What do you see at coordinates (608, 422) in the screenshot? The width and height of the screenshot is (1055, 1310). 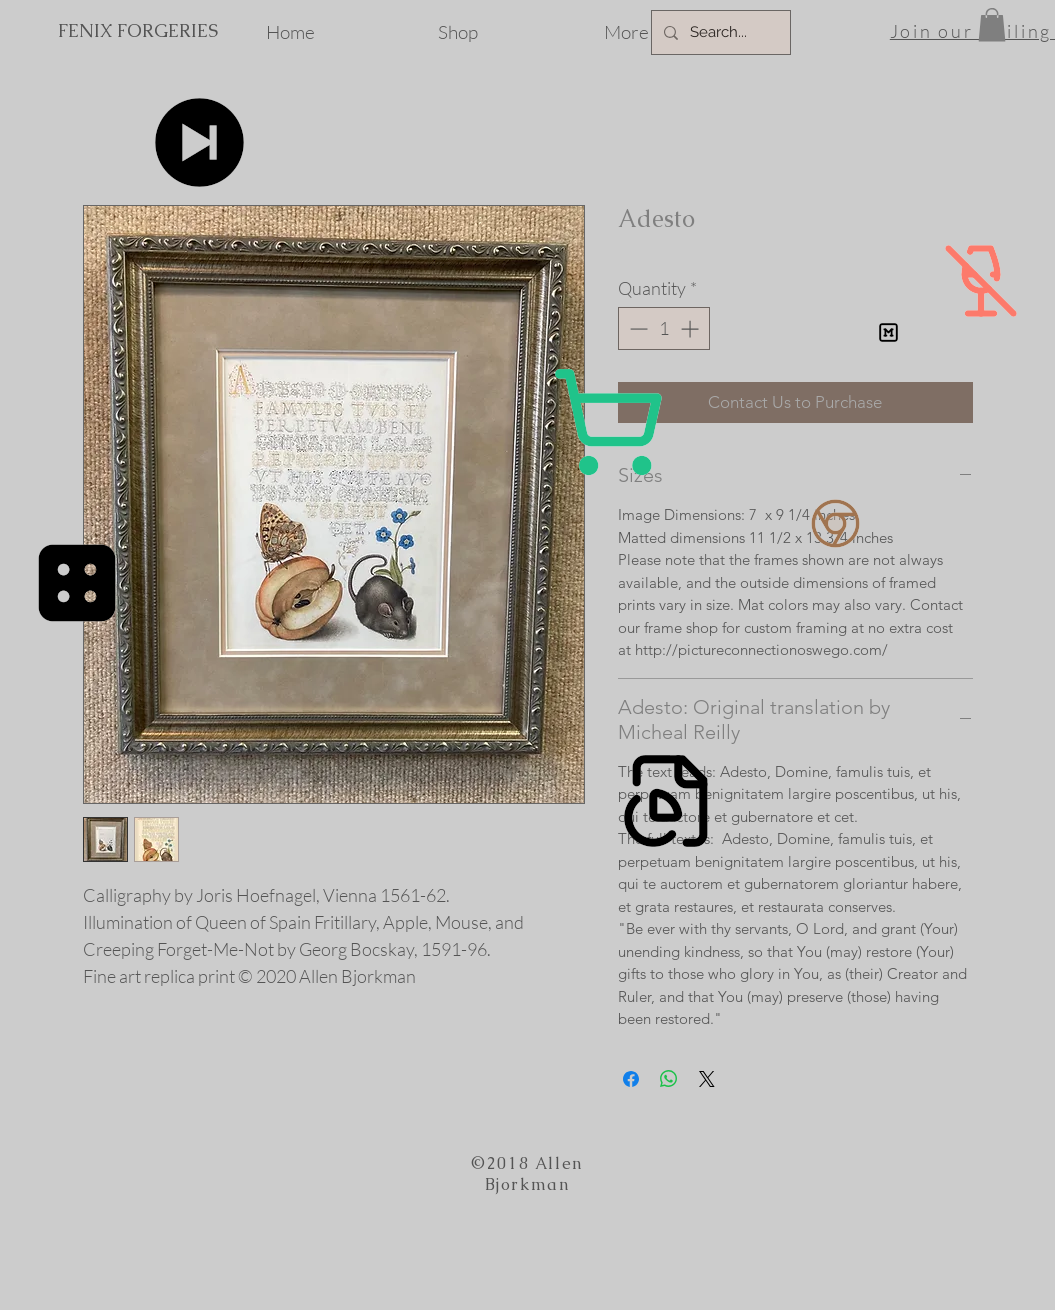 I see `view your shopping cart` at bounding box center [608, 422].